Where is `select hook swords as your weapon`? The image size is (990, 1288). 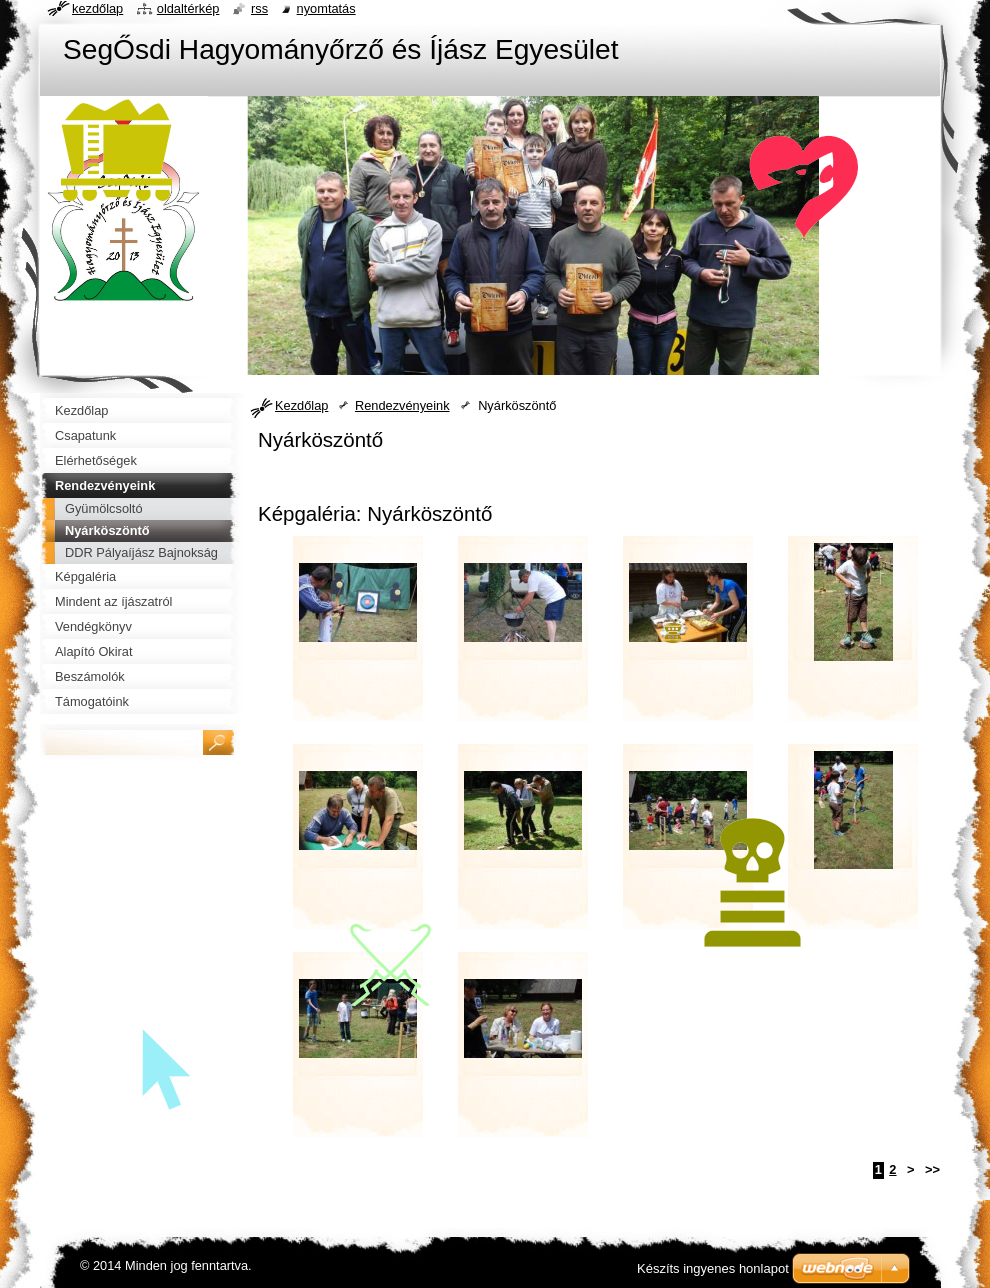 select hook swords as your weapon is located at coordinates (390, 965).